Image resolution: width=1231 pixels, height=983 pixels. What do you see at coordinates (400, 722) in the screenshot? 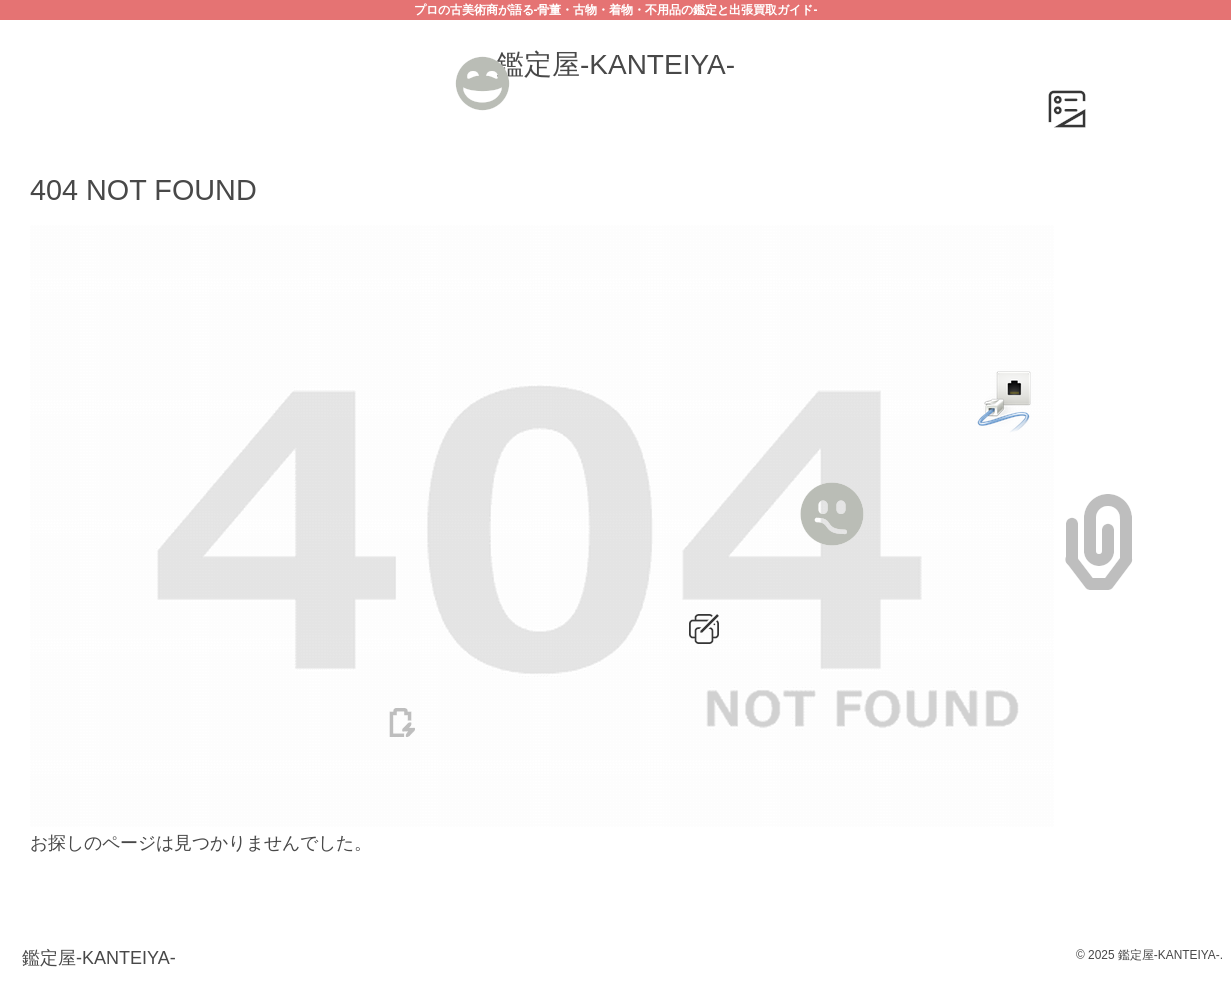
I see `indicates battery is empty but currently charging` at bounding box center [400, 722].